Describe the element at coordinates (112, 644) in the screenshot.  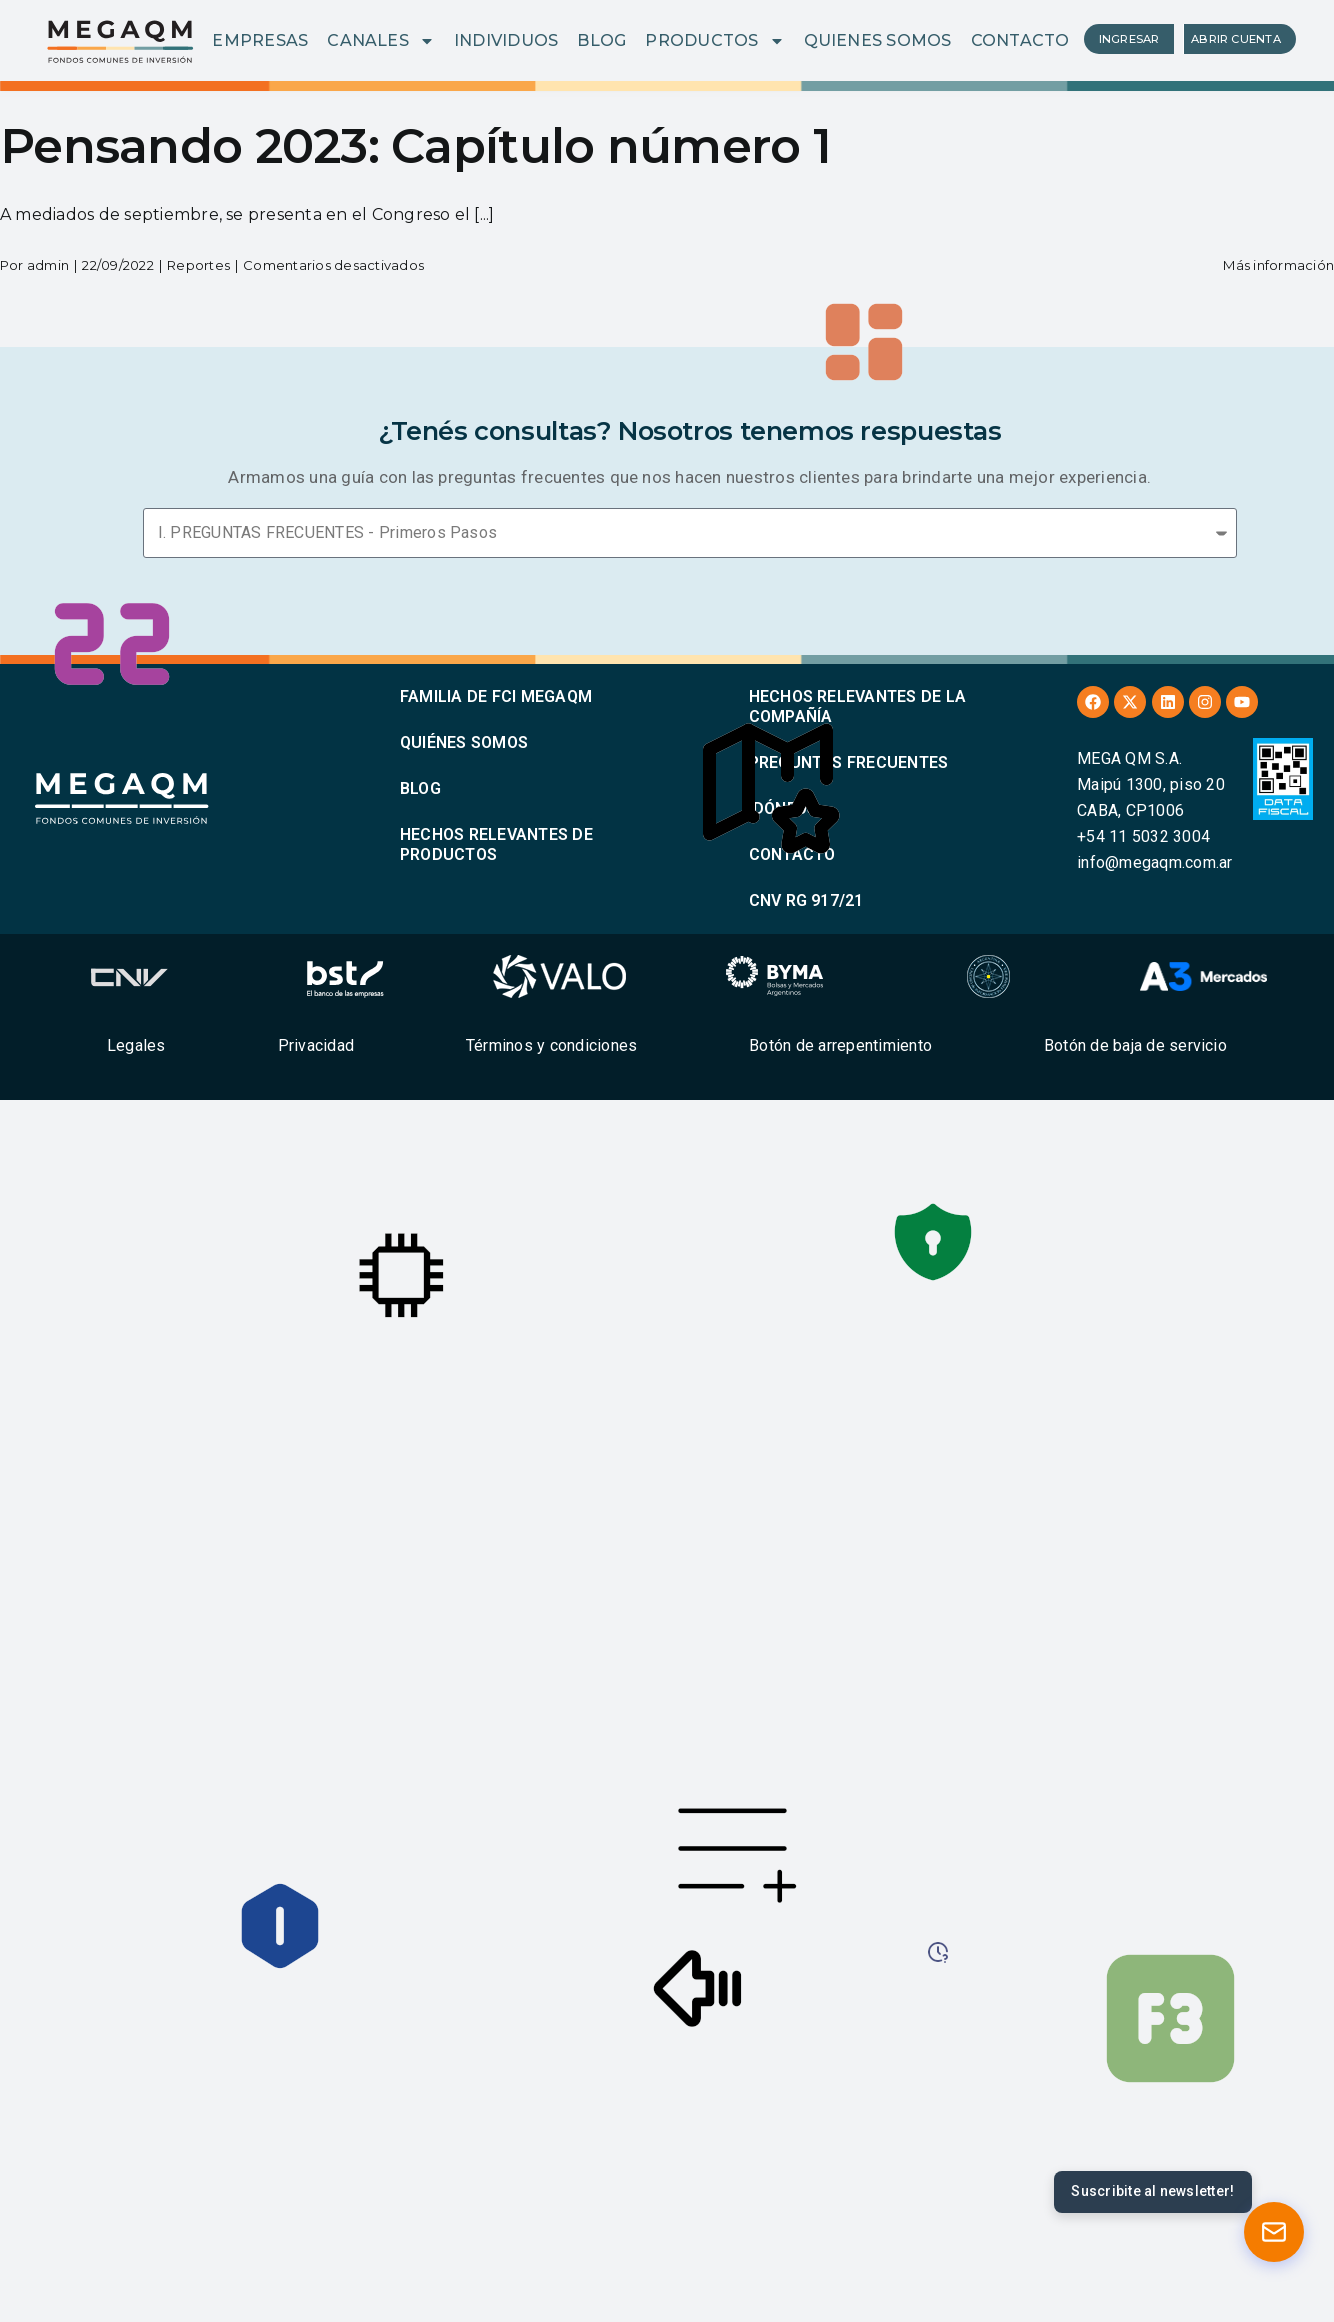
I see `indicates item number 22 in a list or sequence` at that location.